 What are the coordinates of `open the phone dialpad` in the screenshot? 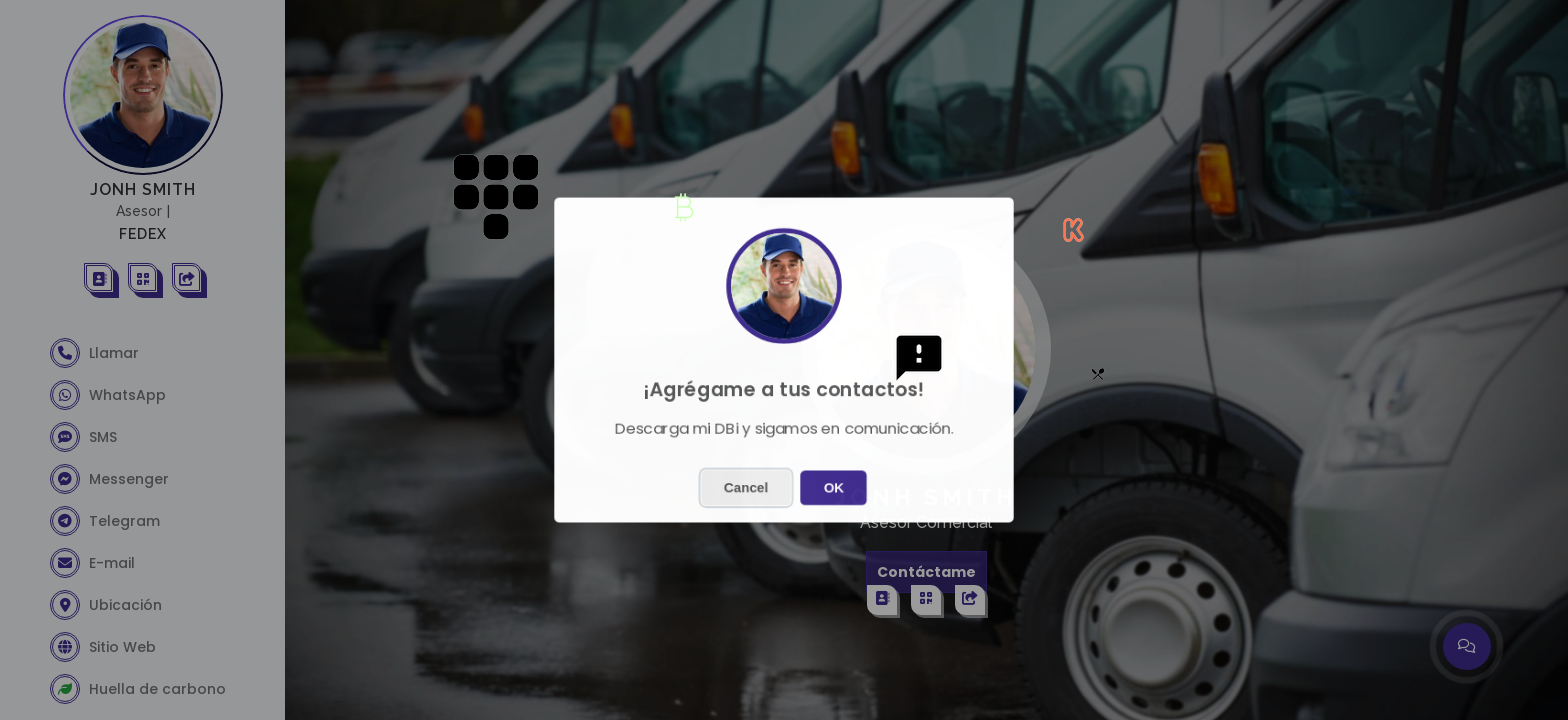 It's located at (496, 197).